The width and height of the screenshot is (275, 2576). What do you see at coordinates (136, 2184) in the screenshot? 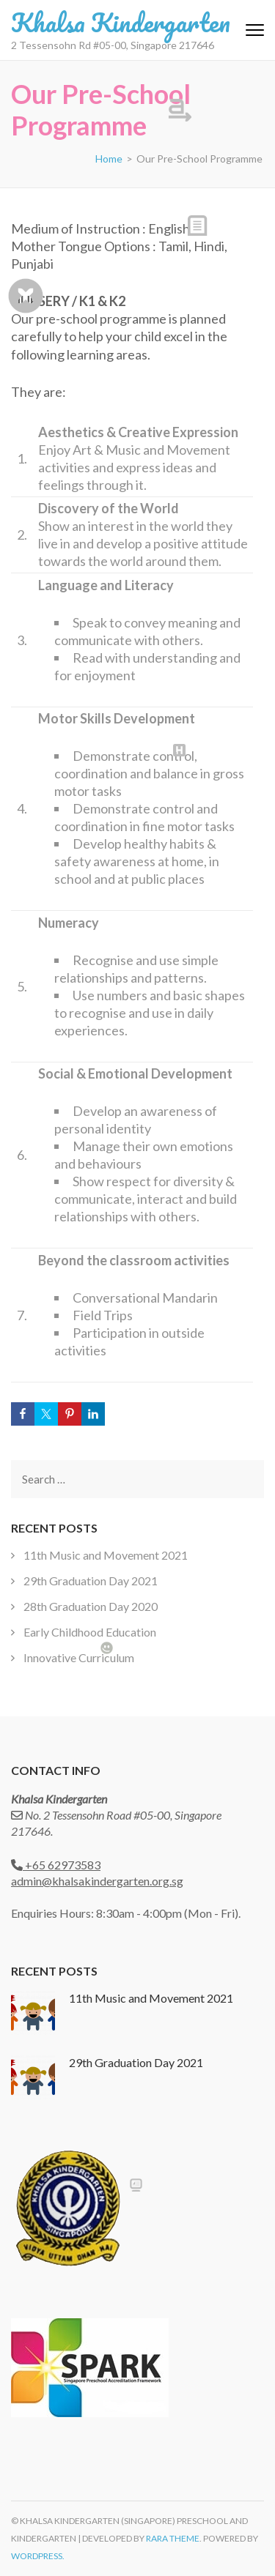
I see `change your desktop wallpaper` at bounding box center [136, 2184].